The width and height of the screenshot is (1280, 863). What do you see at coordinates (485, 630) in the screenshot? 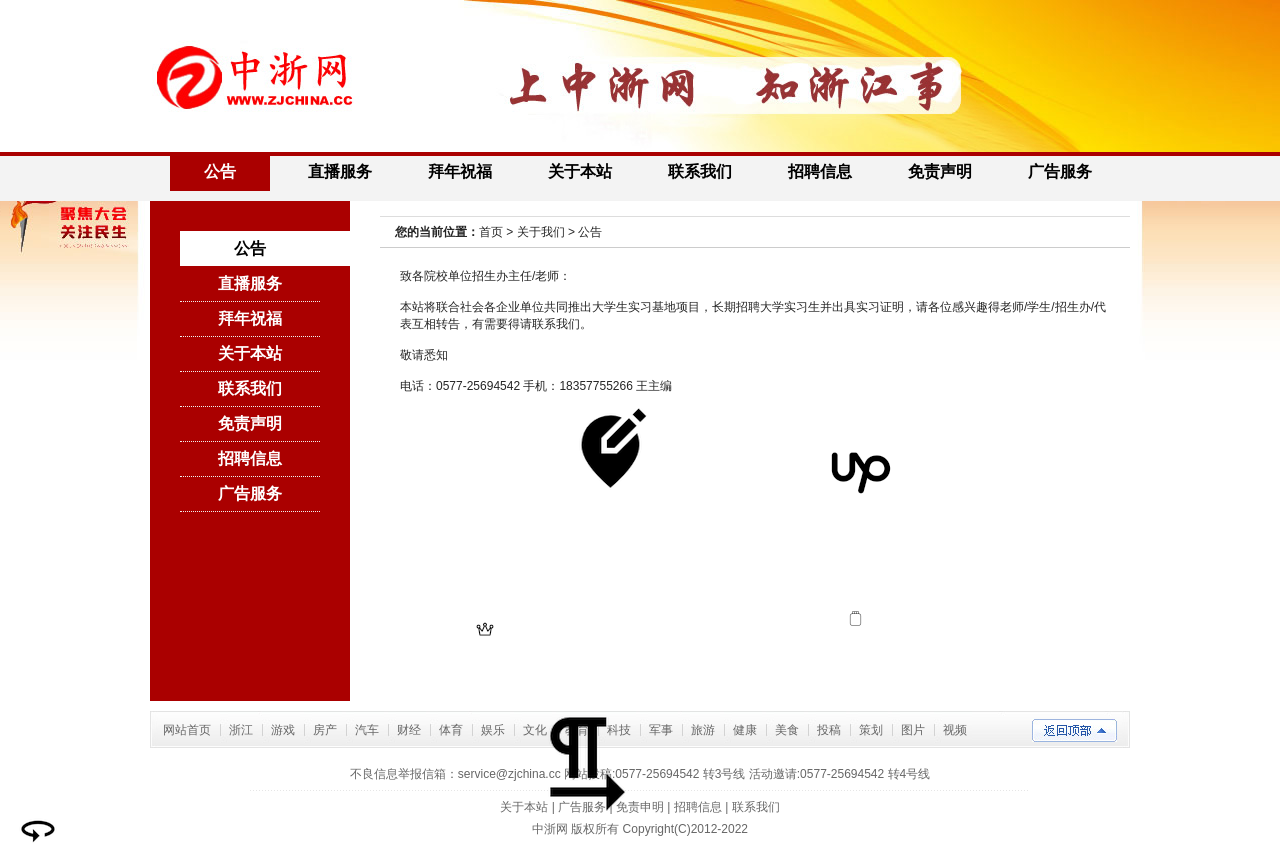
I see `indicates premium or pro subscription status` at bounding box center [485, 630].